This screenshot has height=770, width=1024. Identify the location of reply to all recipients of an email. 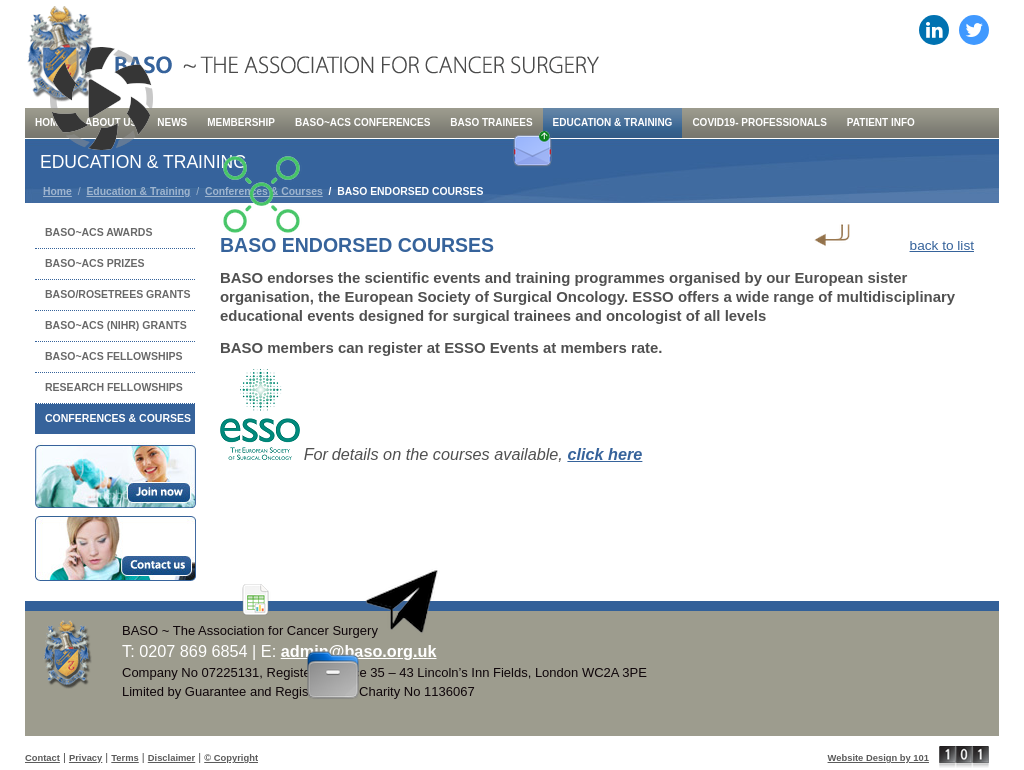
(831, 232).